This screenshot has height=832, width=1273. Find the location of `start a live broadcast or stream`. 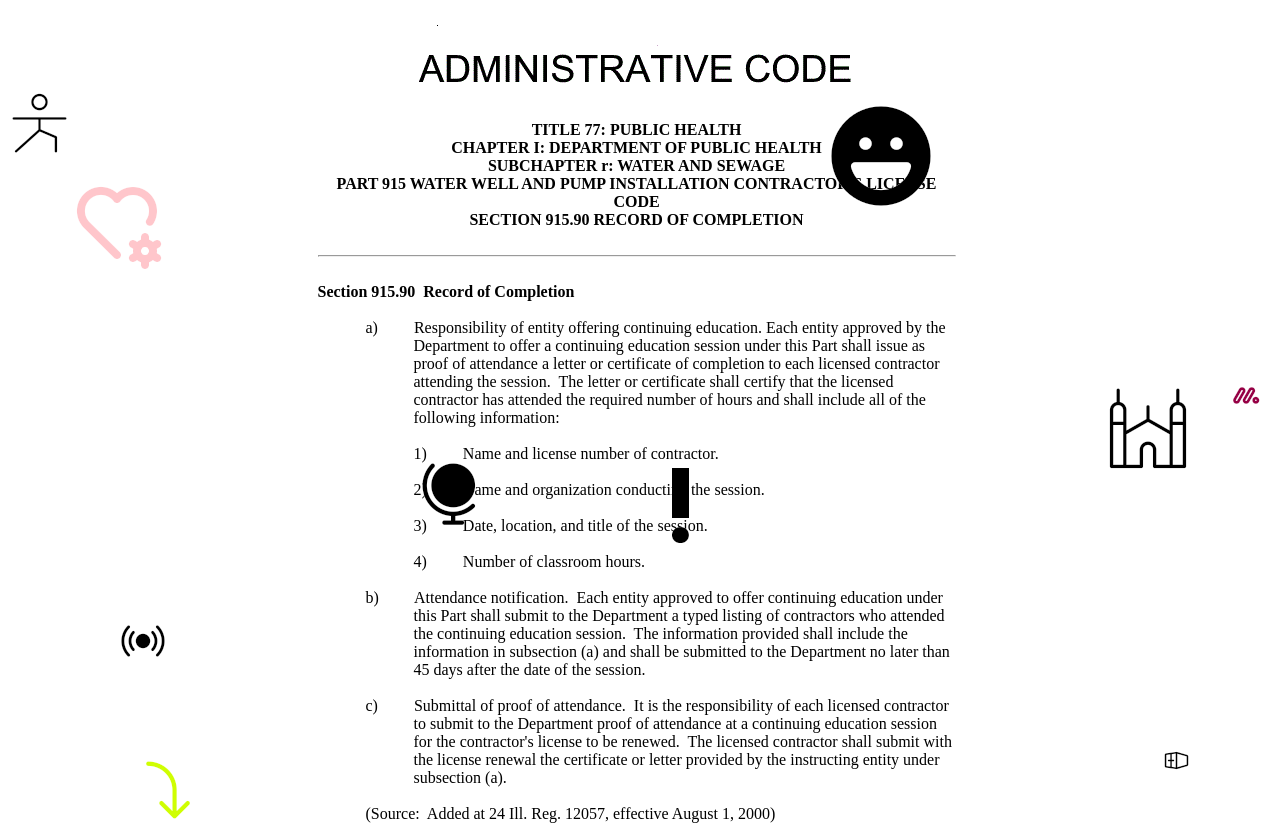

start a live broadcast or stream is located at coordinates (143, 641).